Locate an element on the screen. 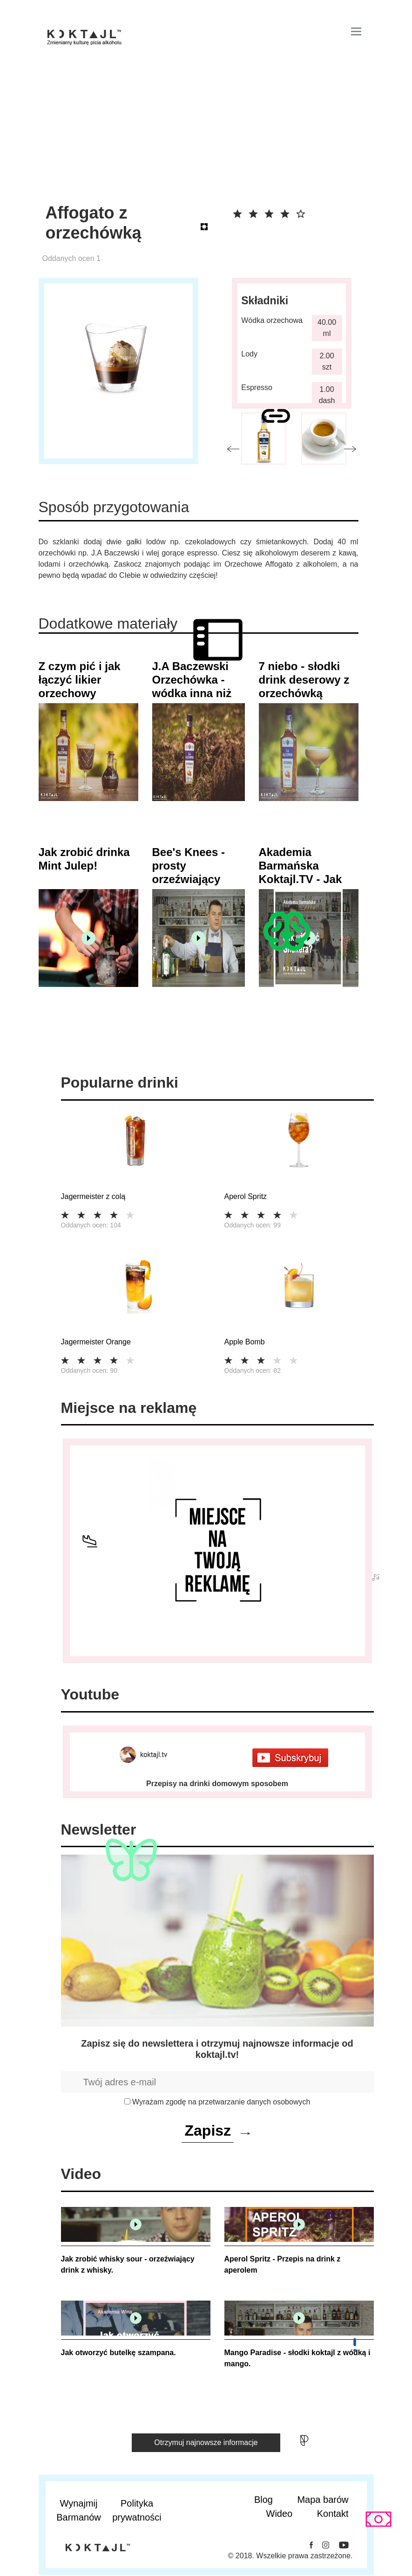 This screenshot has height=2576, width=412. indicates a transformation or metamorphosis feature is located at coordinates (131, 1859).